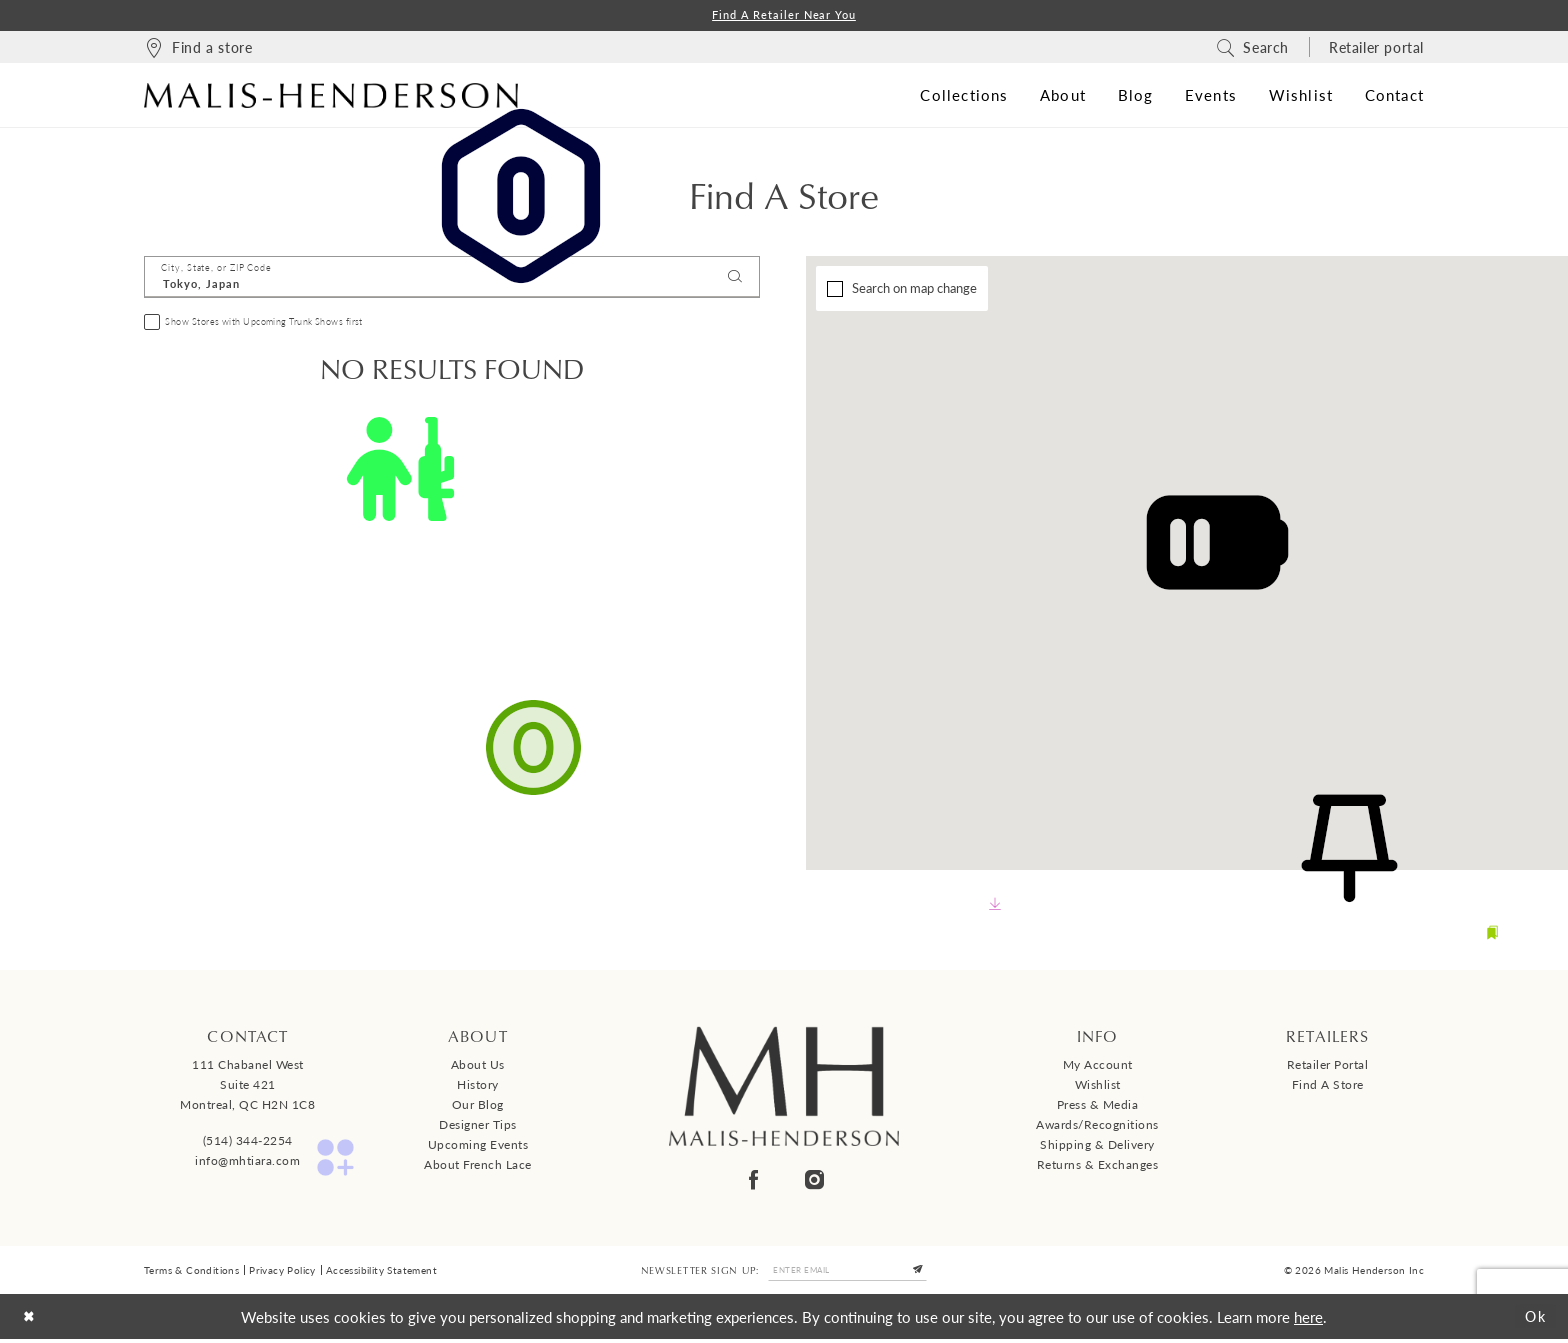 The image size is (1568, 1343). What do you see at coordinates (533, 747) in the screenshot?
I see `indicates zero items or empty count` at bounding box center [533, 747].